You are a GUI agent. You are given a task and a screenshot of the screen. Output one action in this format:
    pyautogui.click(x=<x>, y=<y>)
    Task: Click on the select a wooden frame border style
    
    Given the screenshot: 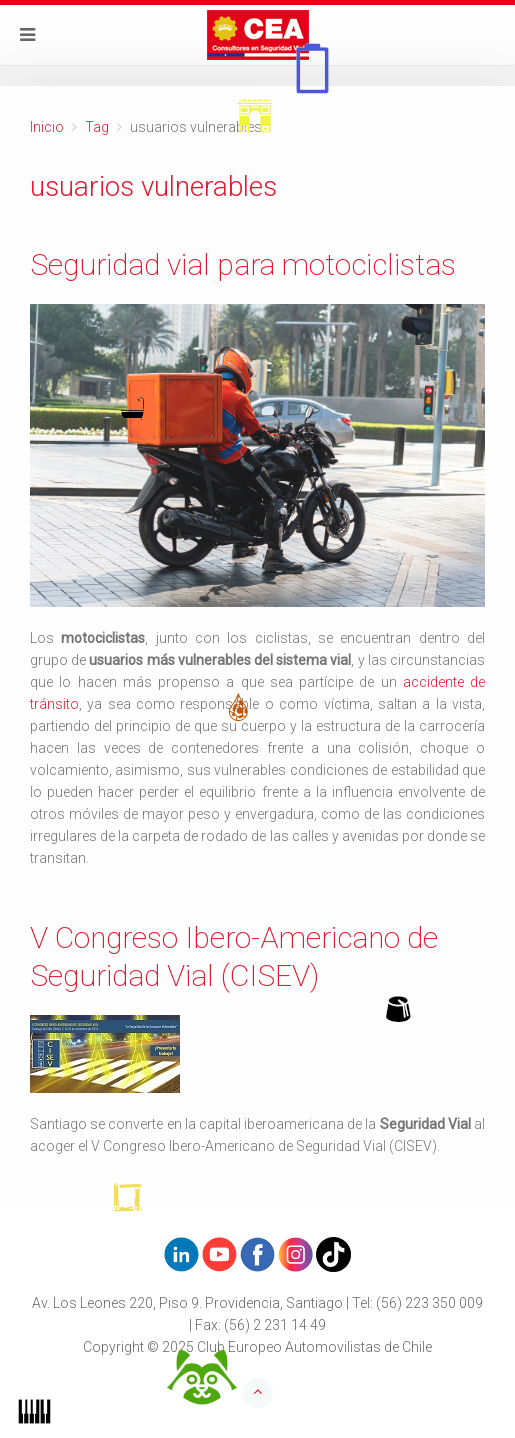 What is the action you would take?
    pyautogui.click(x=127, y=1197)
    